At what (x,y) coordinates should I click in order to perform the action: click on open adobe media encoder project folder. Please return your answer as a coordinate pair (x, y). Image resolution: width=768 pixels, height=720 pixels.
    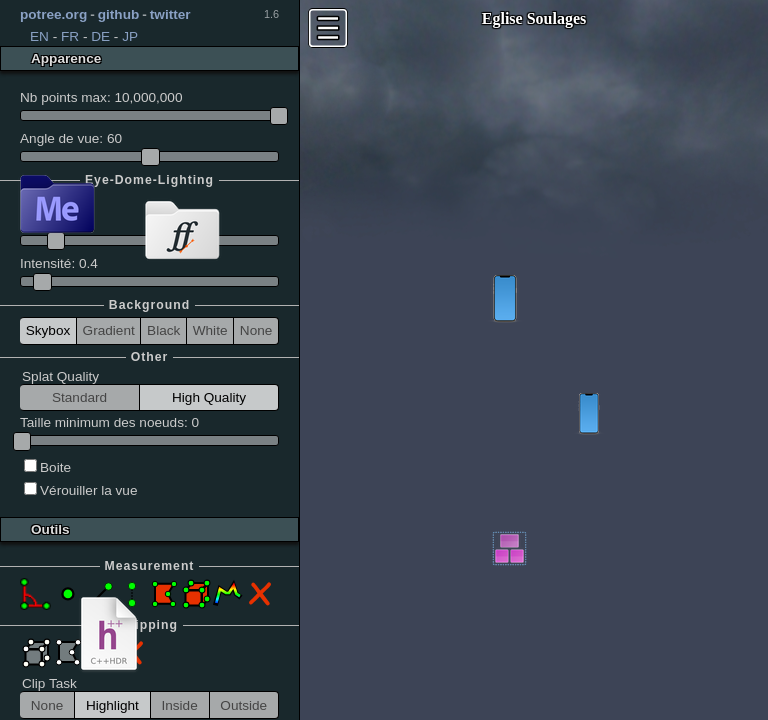
    Looking at the image, I should click on (57, 206).